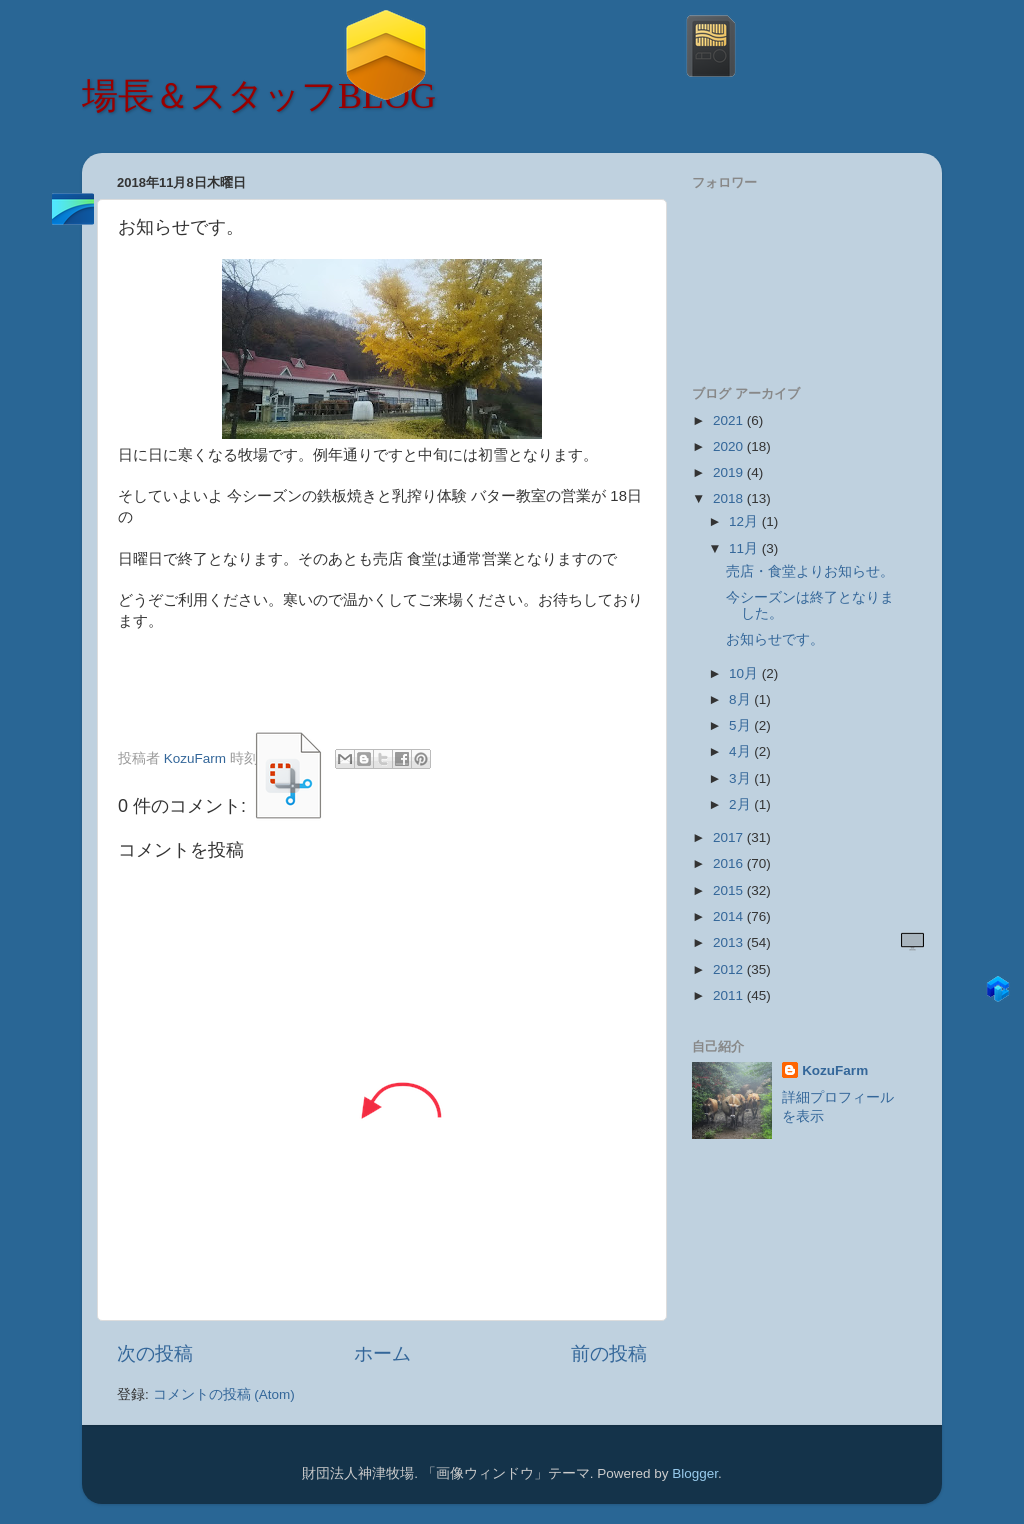  I want to click on launch microsoft edge webview runtime, so click(73, 209).